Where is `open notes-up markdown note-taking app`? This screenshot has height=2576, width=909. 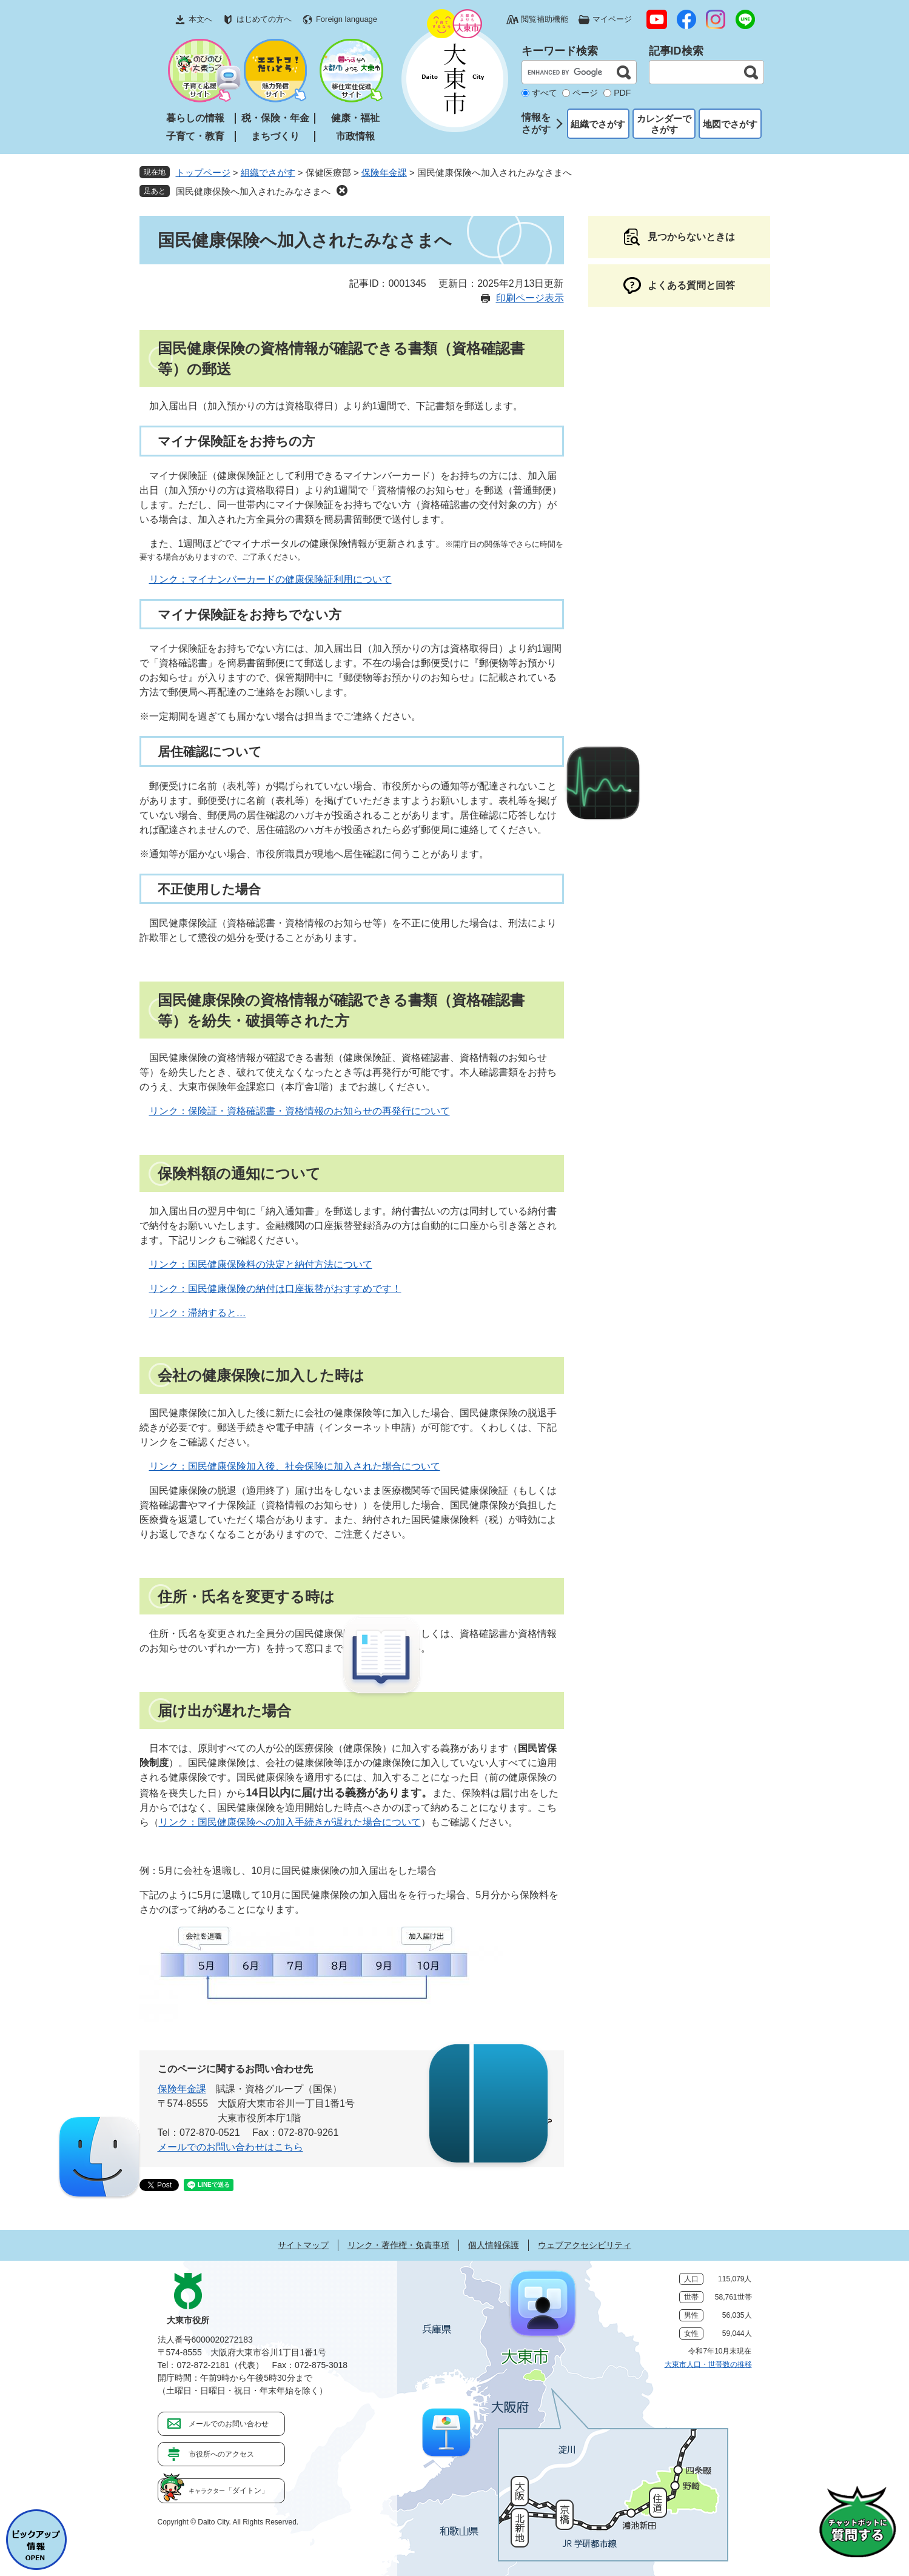 open notes-up markdown note-taking app is located at coordinates (381, 1655).